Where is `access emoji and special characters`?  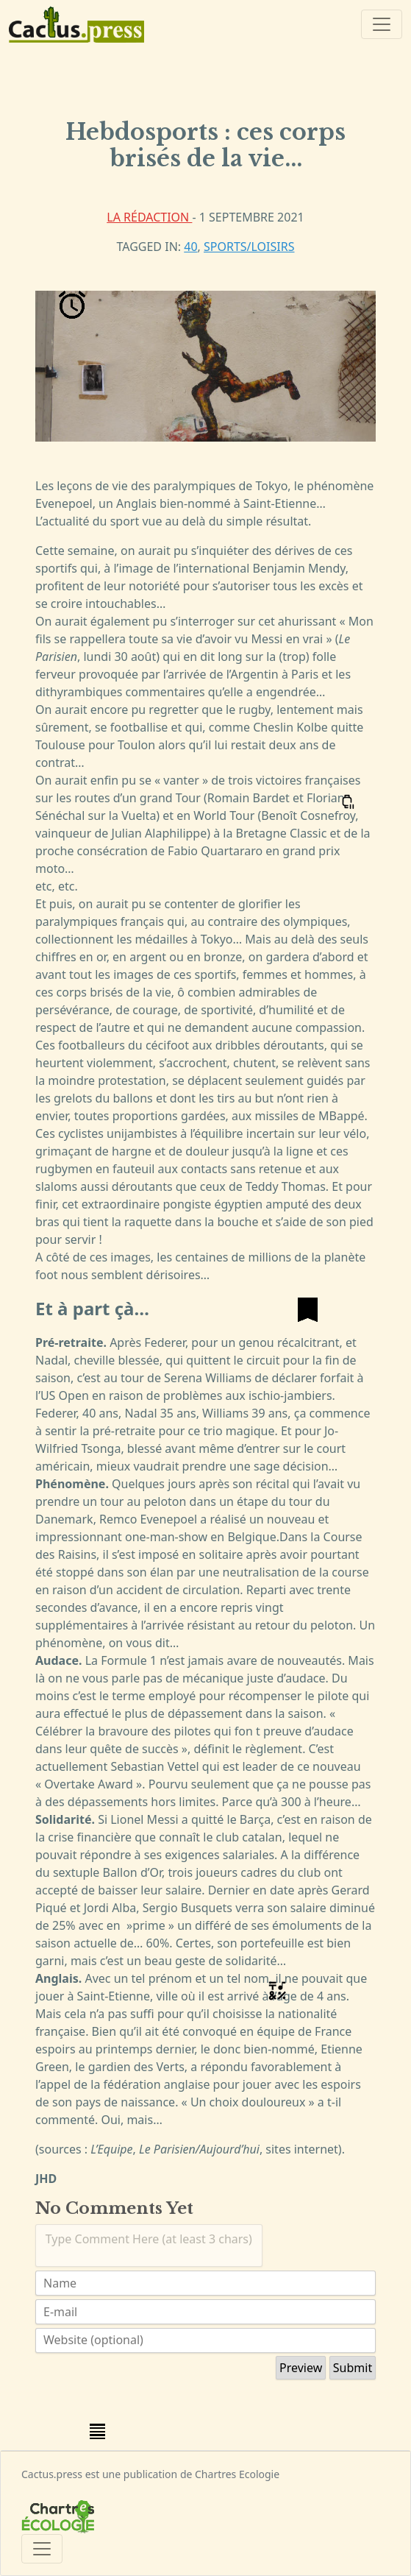
access emoji and special characters is located at coordinates (277, 1991).